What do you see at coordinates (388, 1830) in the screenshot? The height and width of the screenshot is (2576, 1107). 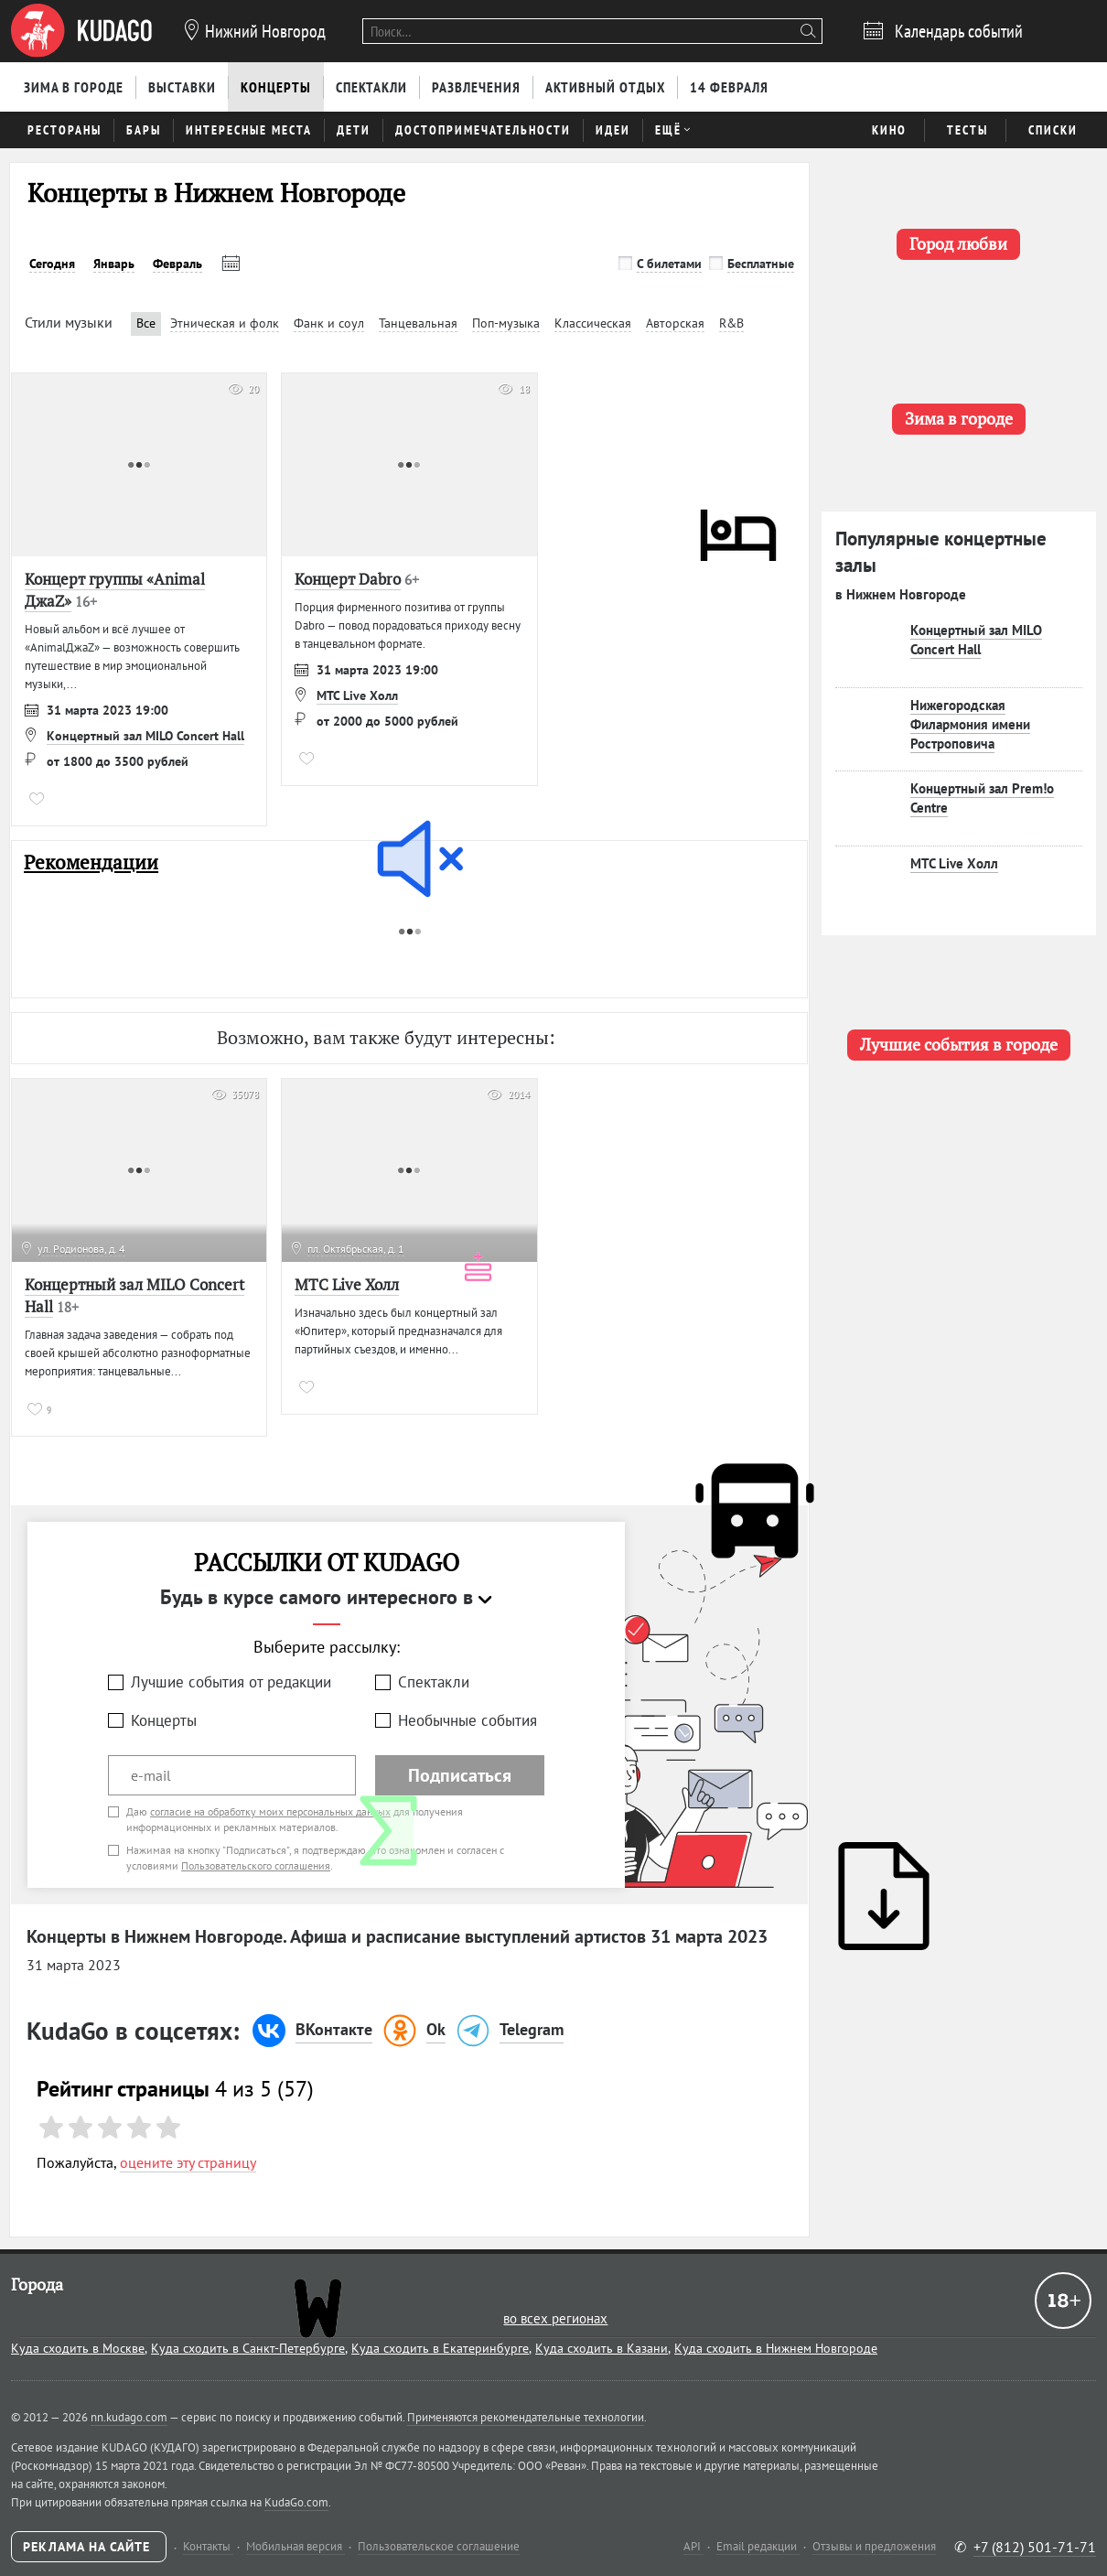 I see `calculate sum or total` at bounding box center [388, 1830].